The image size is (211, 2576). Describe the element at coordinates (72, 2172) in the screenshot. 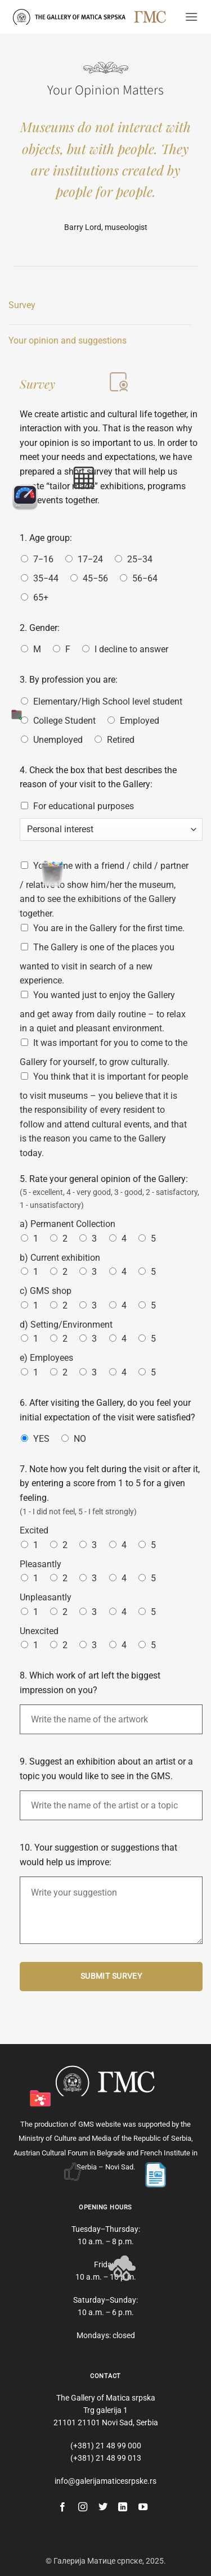

I see `access body and hand gesture emojis` at that location.